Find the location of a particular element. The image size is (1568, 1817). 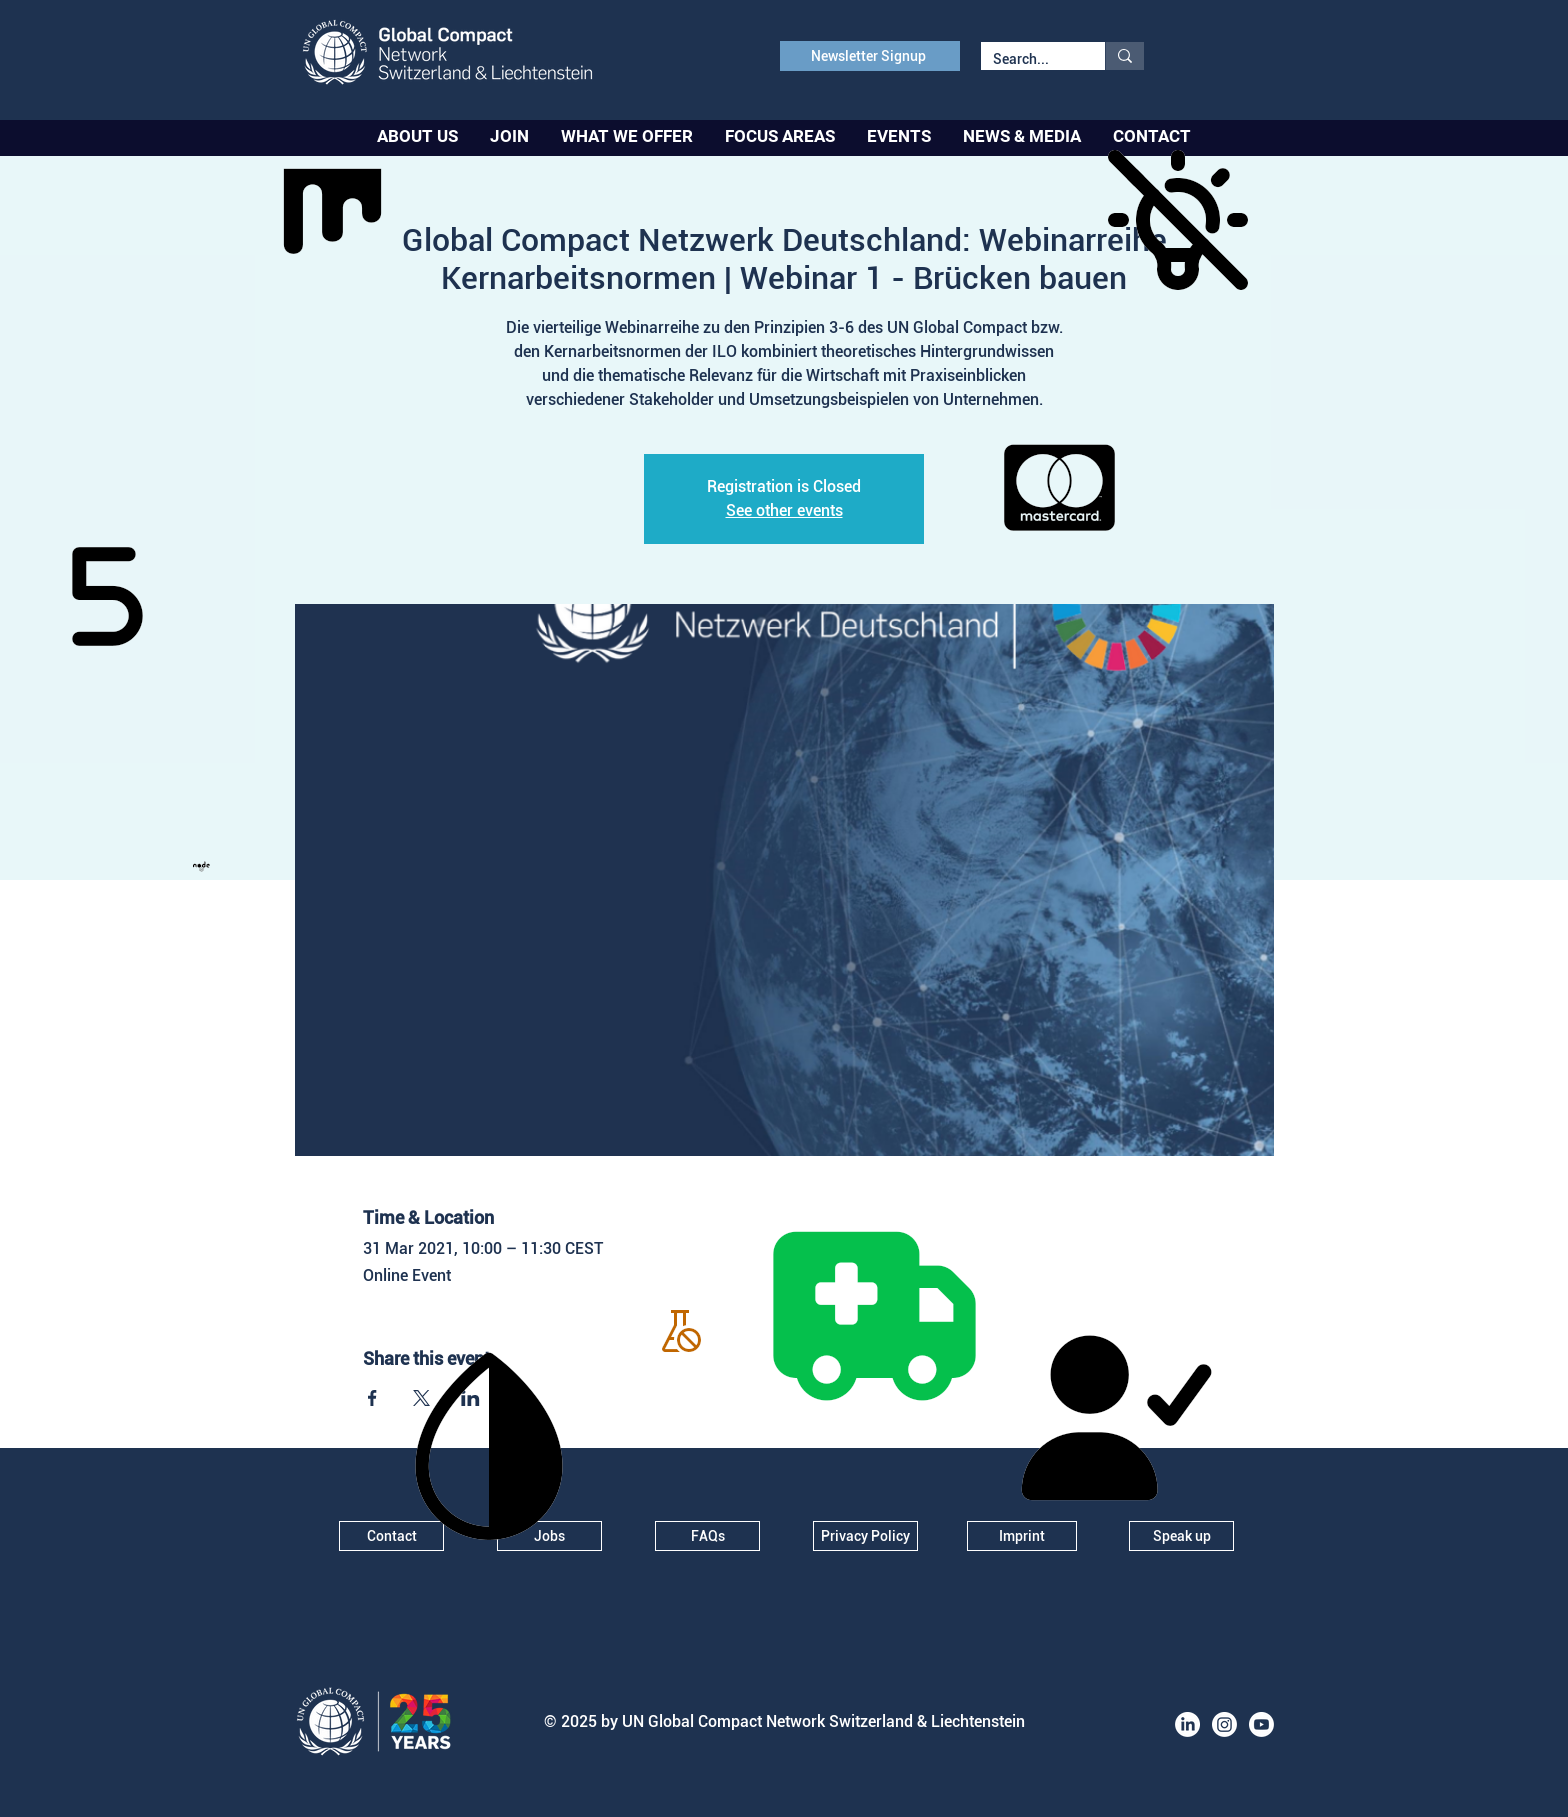

node.js logo indicating a javascript runtime environment is located at coordinates (201, 866).